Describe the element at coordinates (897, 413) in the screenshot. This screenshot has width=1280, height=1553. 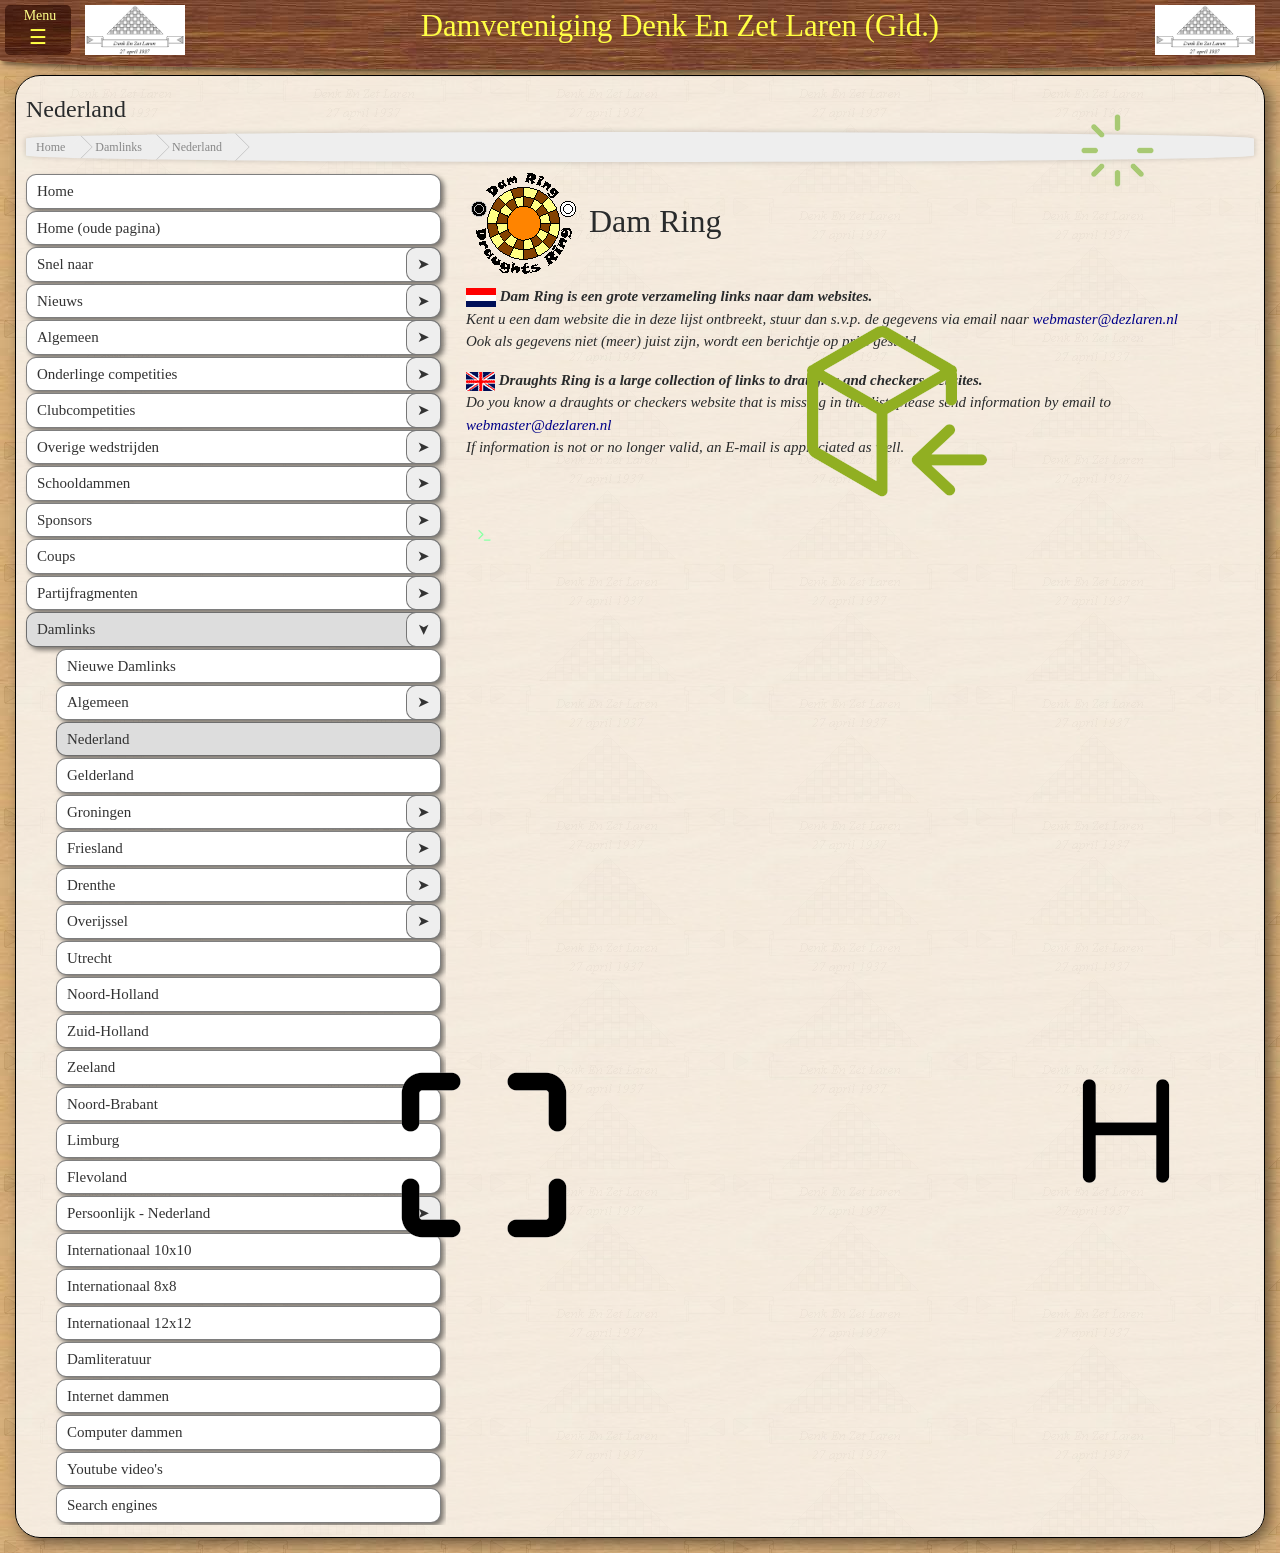
I see `view package dependencies` at that location.